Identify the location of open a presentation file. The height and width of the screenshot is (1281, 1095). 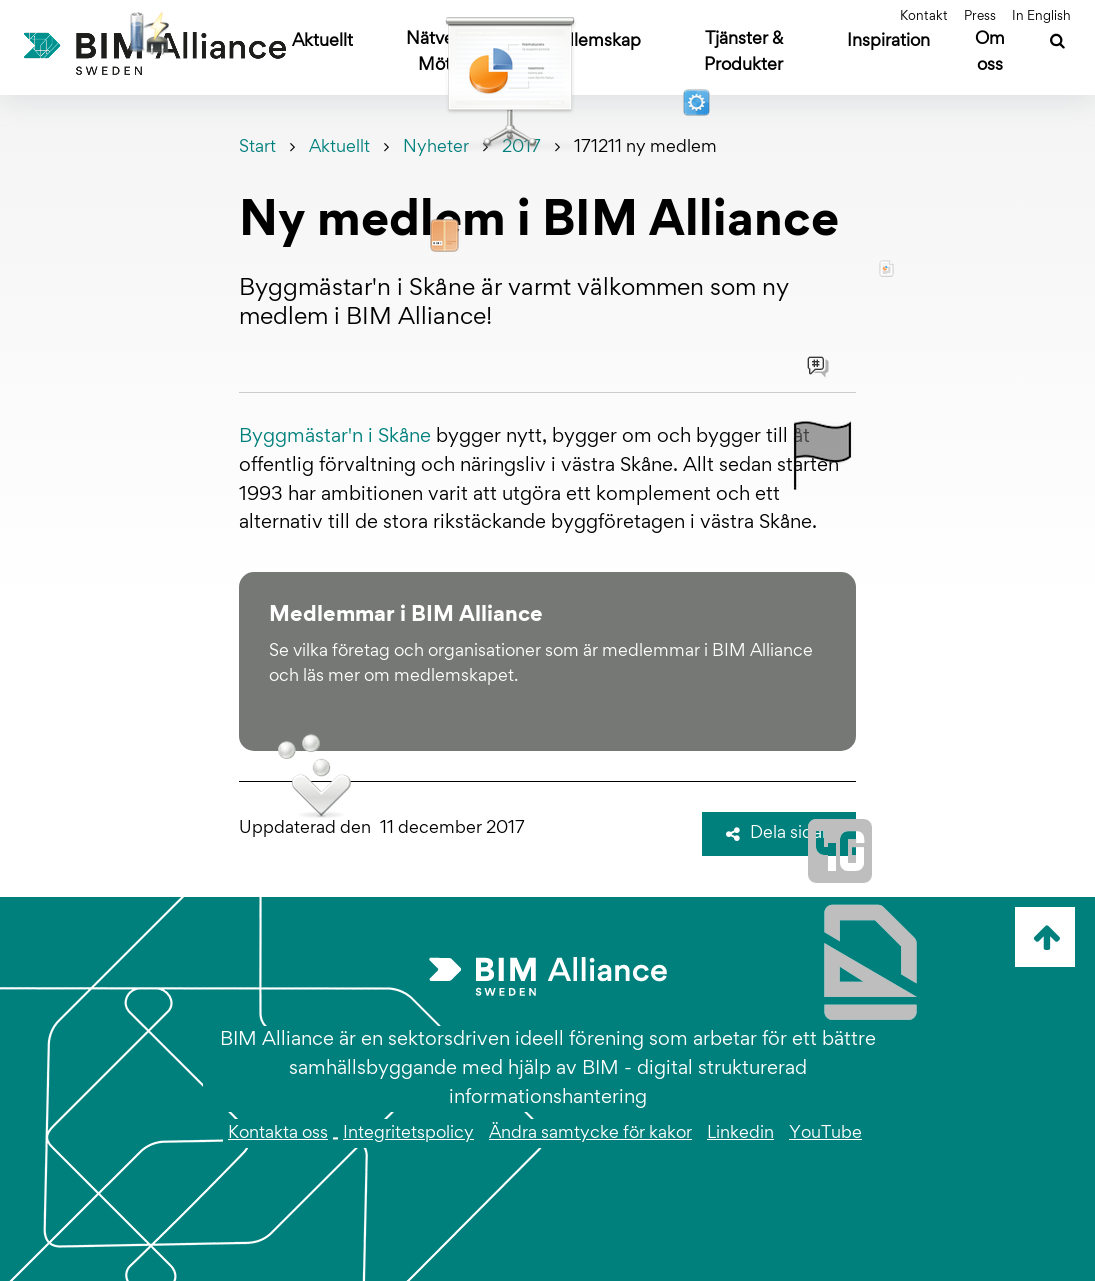
(510, 79).